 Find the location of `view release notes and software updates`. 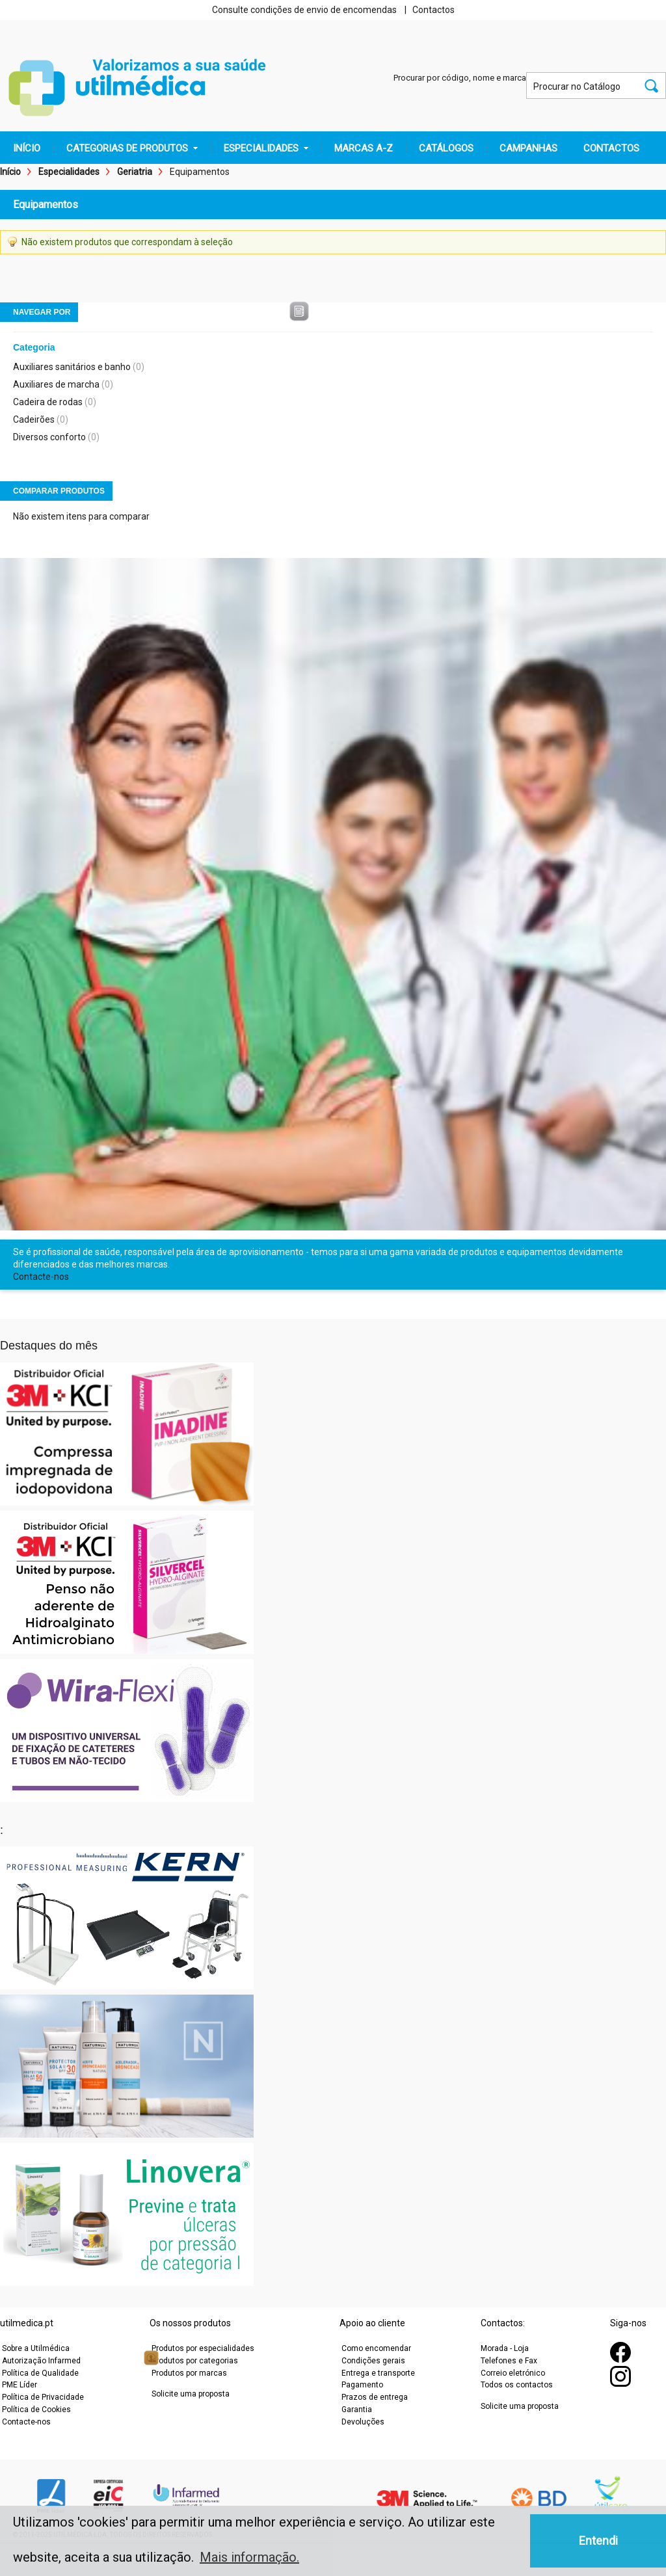

view release notes and software updates is located at coordinates (299, 312).